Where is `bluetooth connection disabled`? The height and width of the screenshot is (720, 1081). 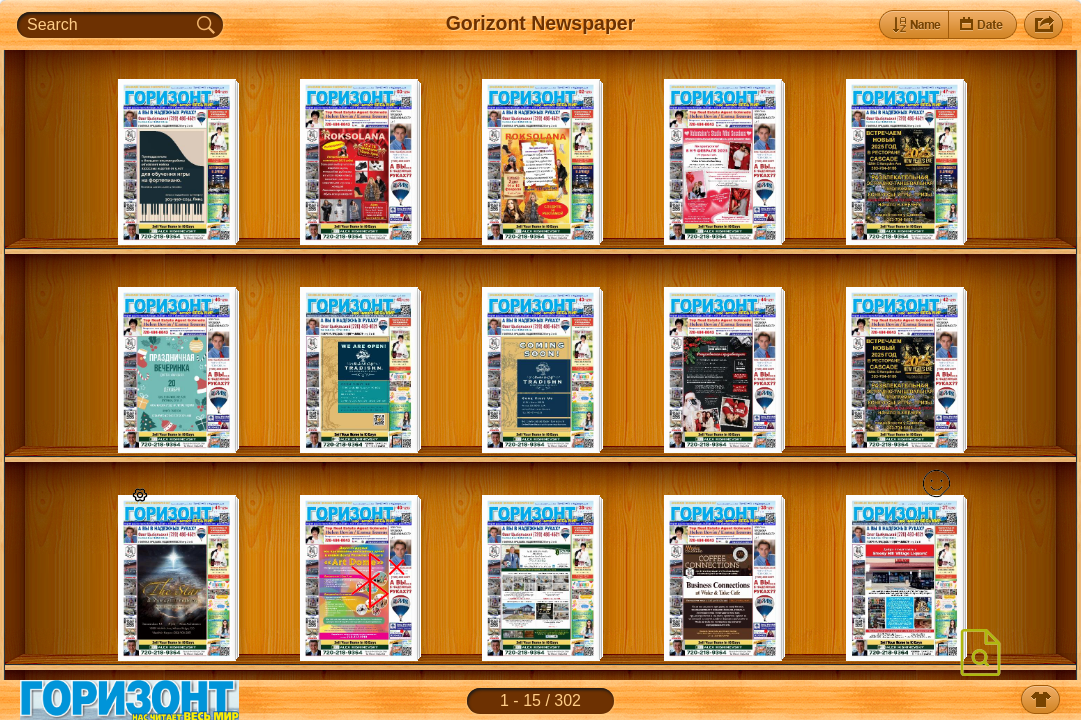 bluetooth connection disabled is located at coordinates (374, 580).